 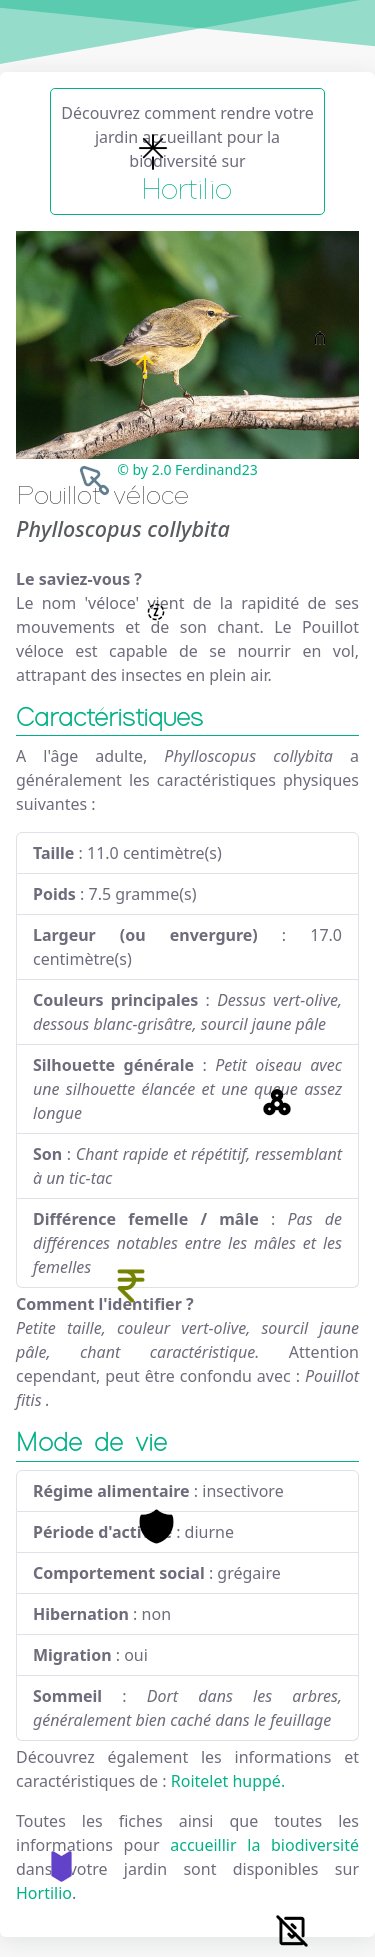 I want to click on indicates verified or certified status, so click(x=61, y=1866).